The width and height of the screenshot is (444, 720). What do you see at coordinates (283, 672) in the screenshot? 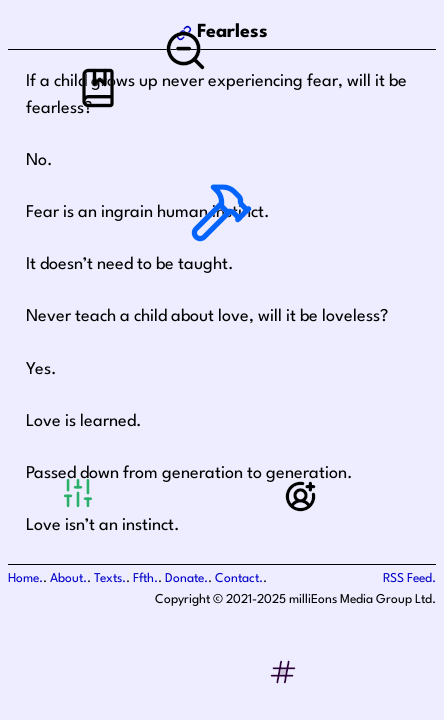
I see `view or browse hashtags` at bounding box center [283, 672].